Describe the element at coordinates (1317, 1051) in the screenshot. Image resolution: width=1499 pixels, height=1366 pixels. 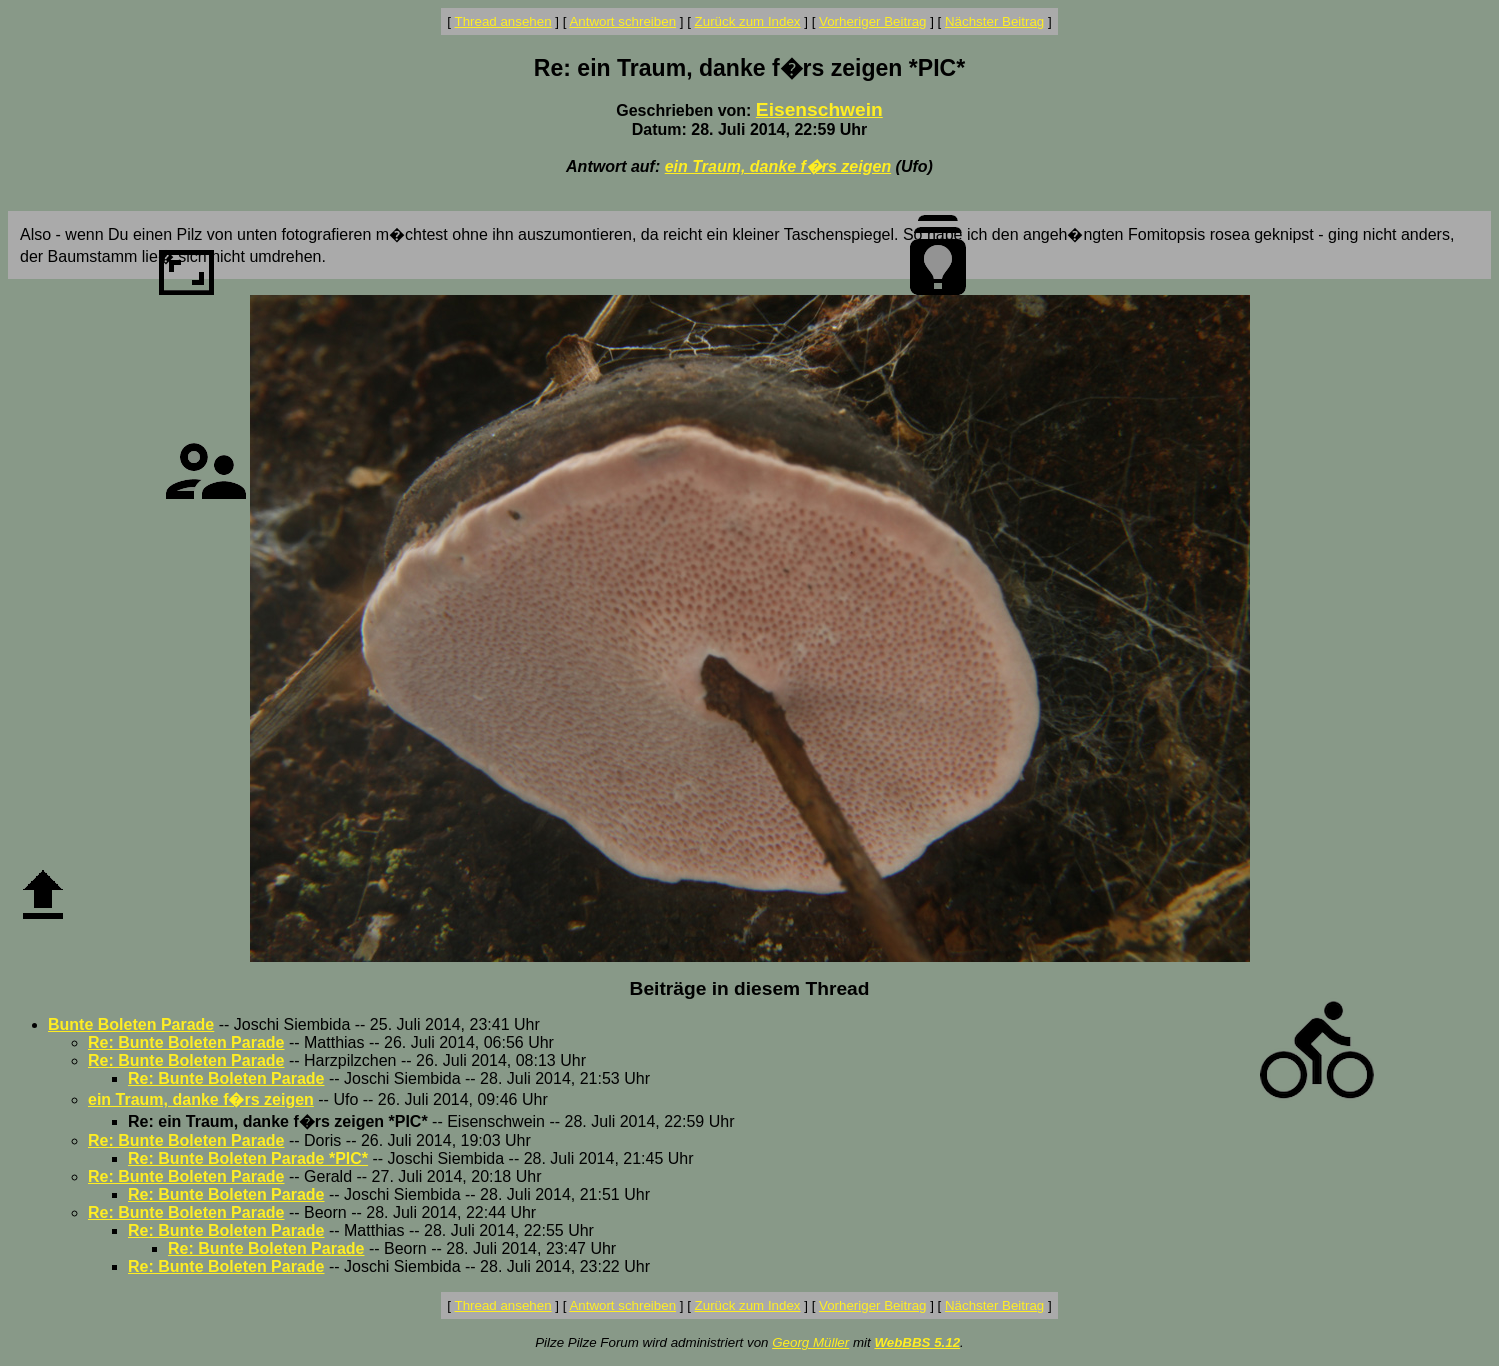
I see `get cycling directions` at that location.